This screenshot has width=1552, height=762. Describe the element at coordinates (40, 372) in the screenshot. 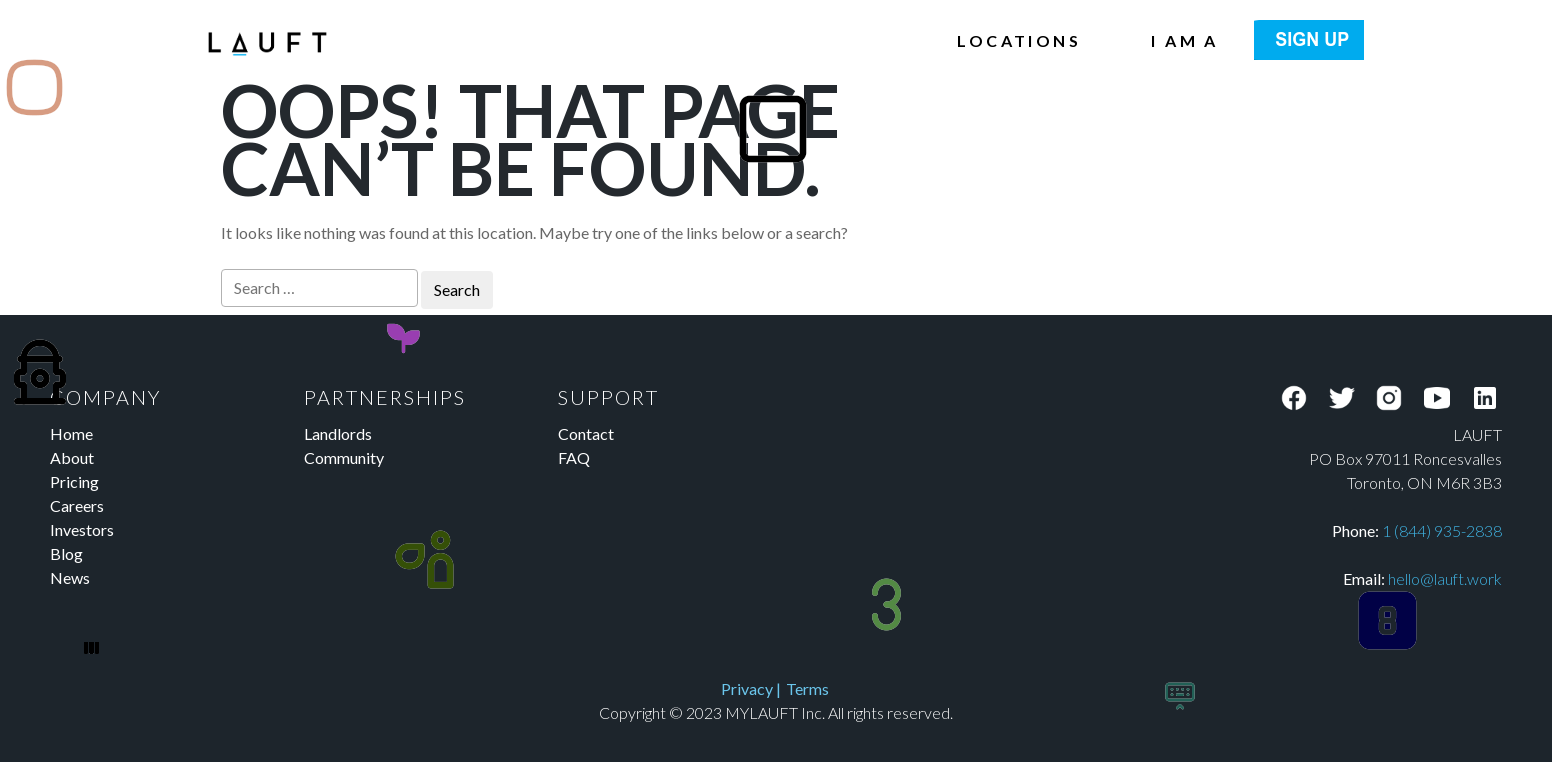

I see `indicates fire safety equipment location` at that location.